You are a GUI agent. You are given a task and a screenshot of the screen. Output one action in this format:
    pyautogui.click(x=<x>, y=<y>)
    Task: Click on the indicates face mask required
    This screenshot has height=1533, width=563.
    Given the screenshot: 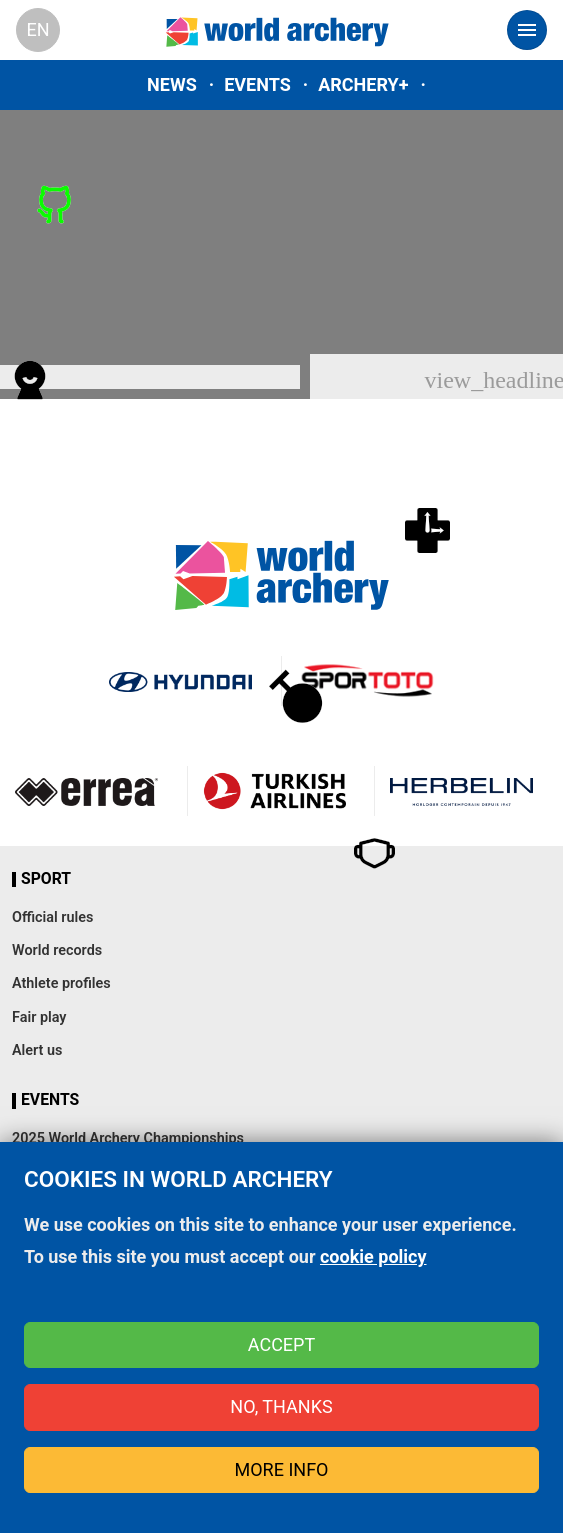 What is the action you would take?
    pyautogui.click(x=374, y=853)
    